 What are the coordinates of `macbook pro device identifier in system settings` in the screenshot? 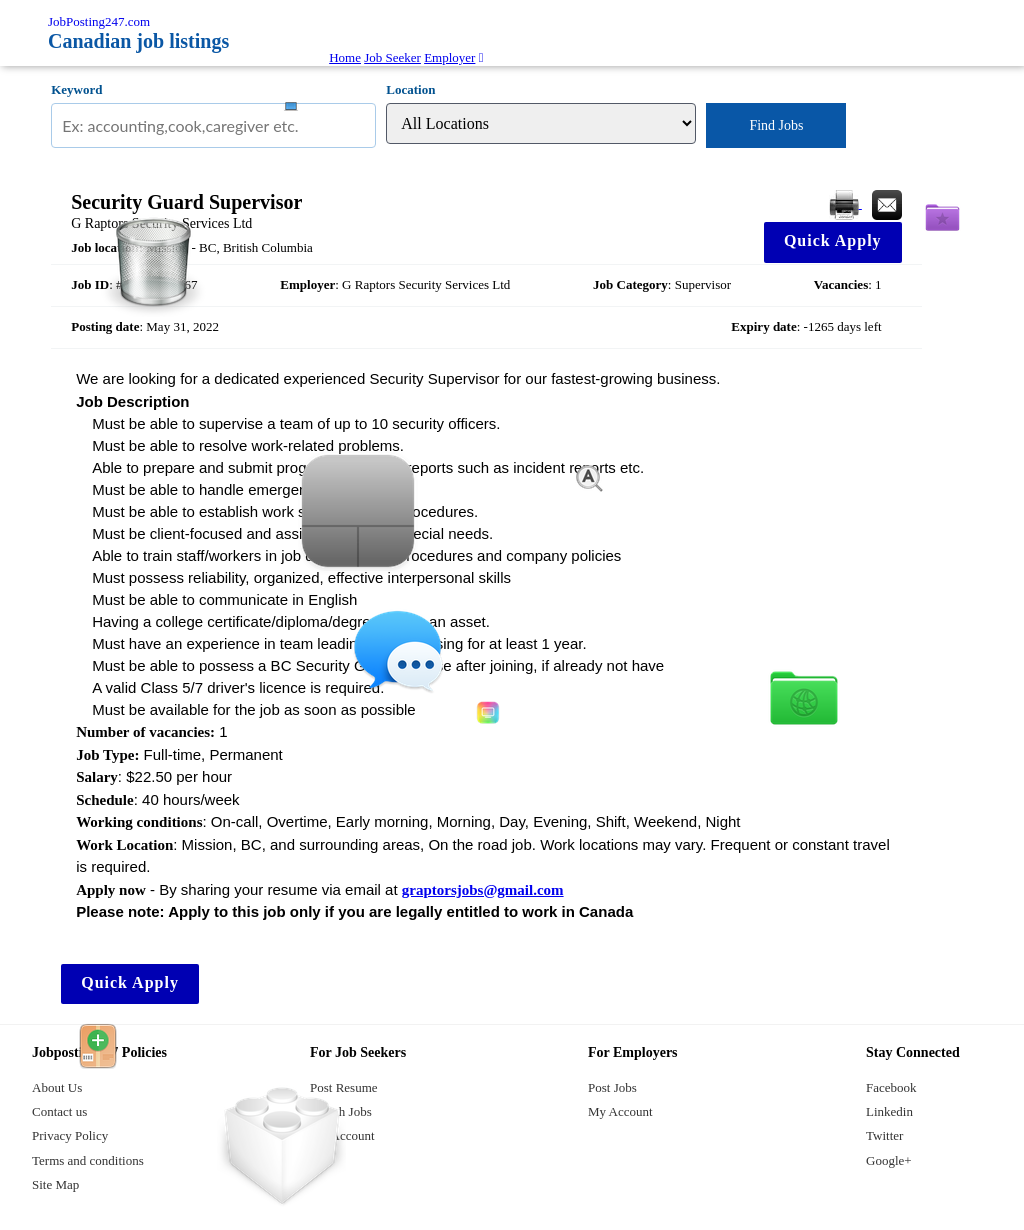 It's located at (291, 106).